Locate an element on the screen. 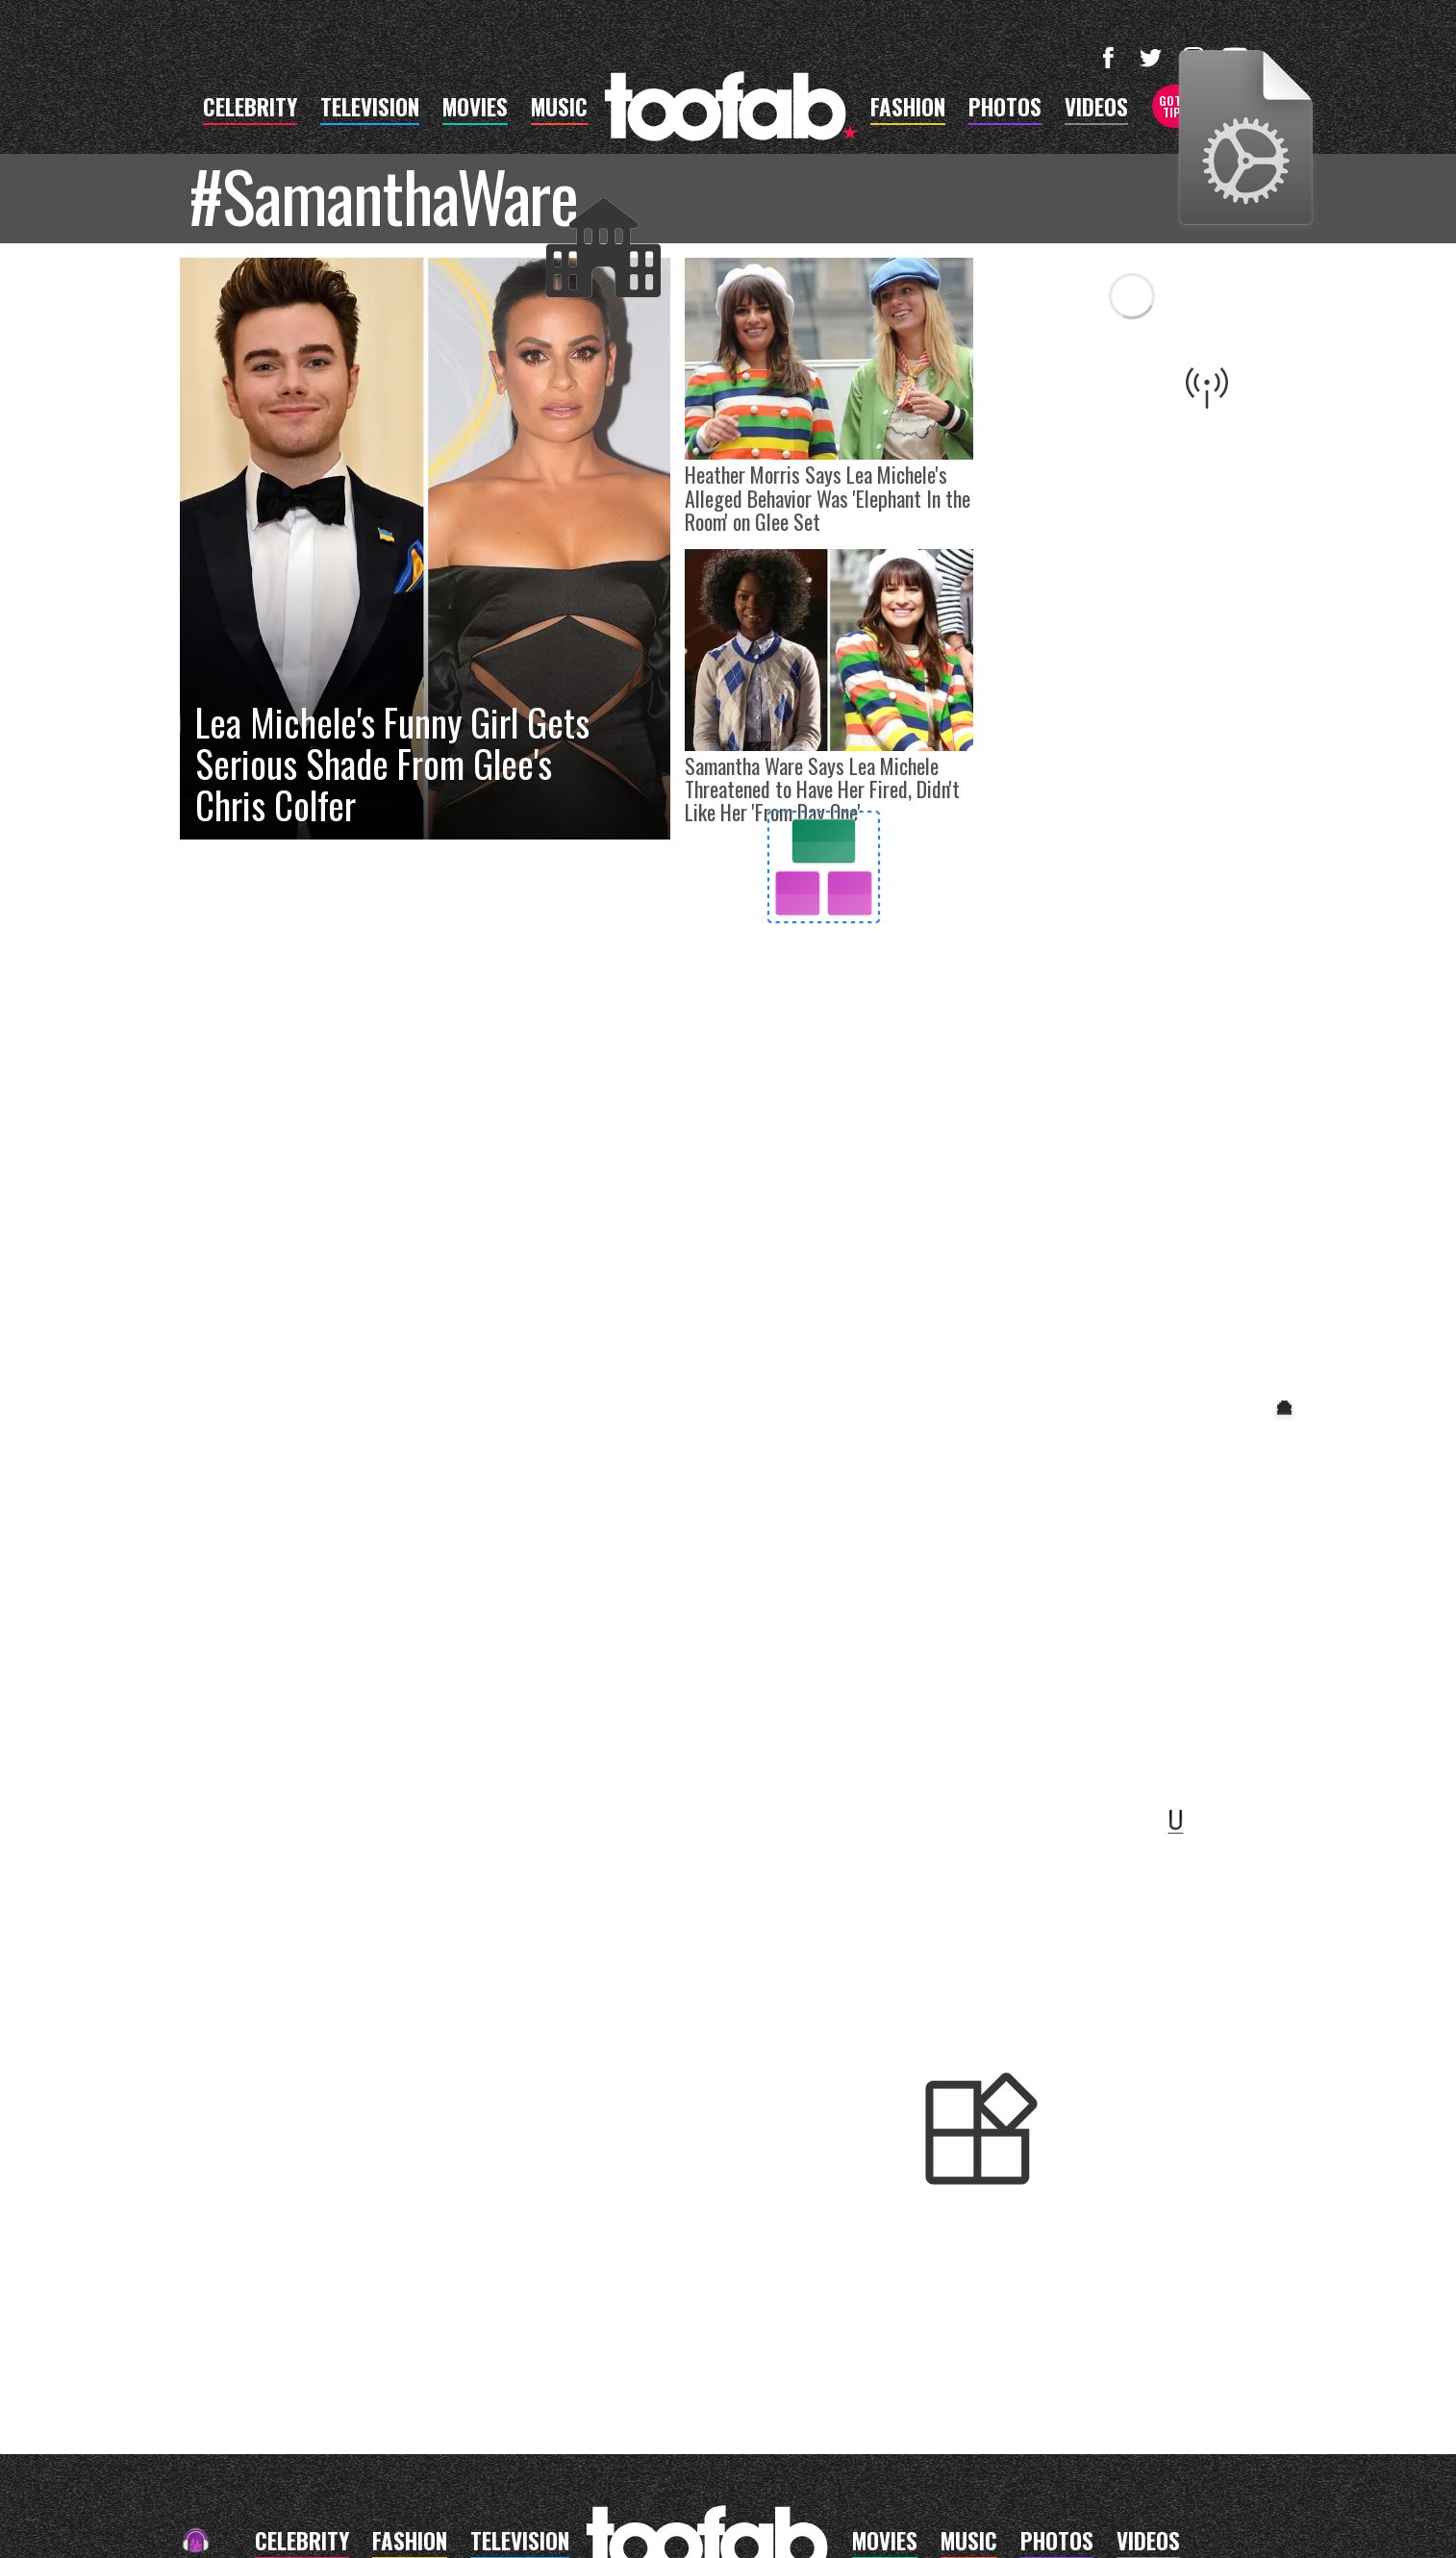 This screenshot has height=2558, width=1456. audio output device connected is located at coordinates (195, 2540).